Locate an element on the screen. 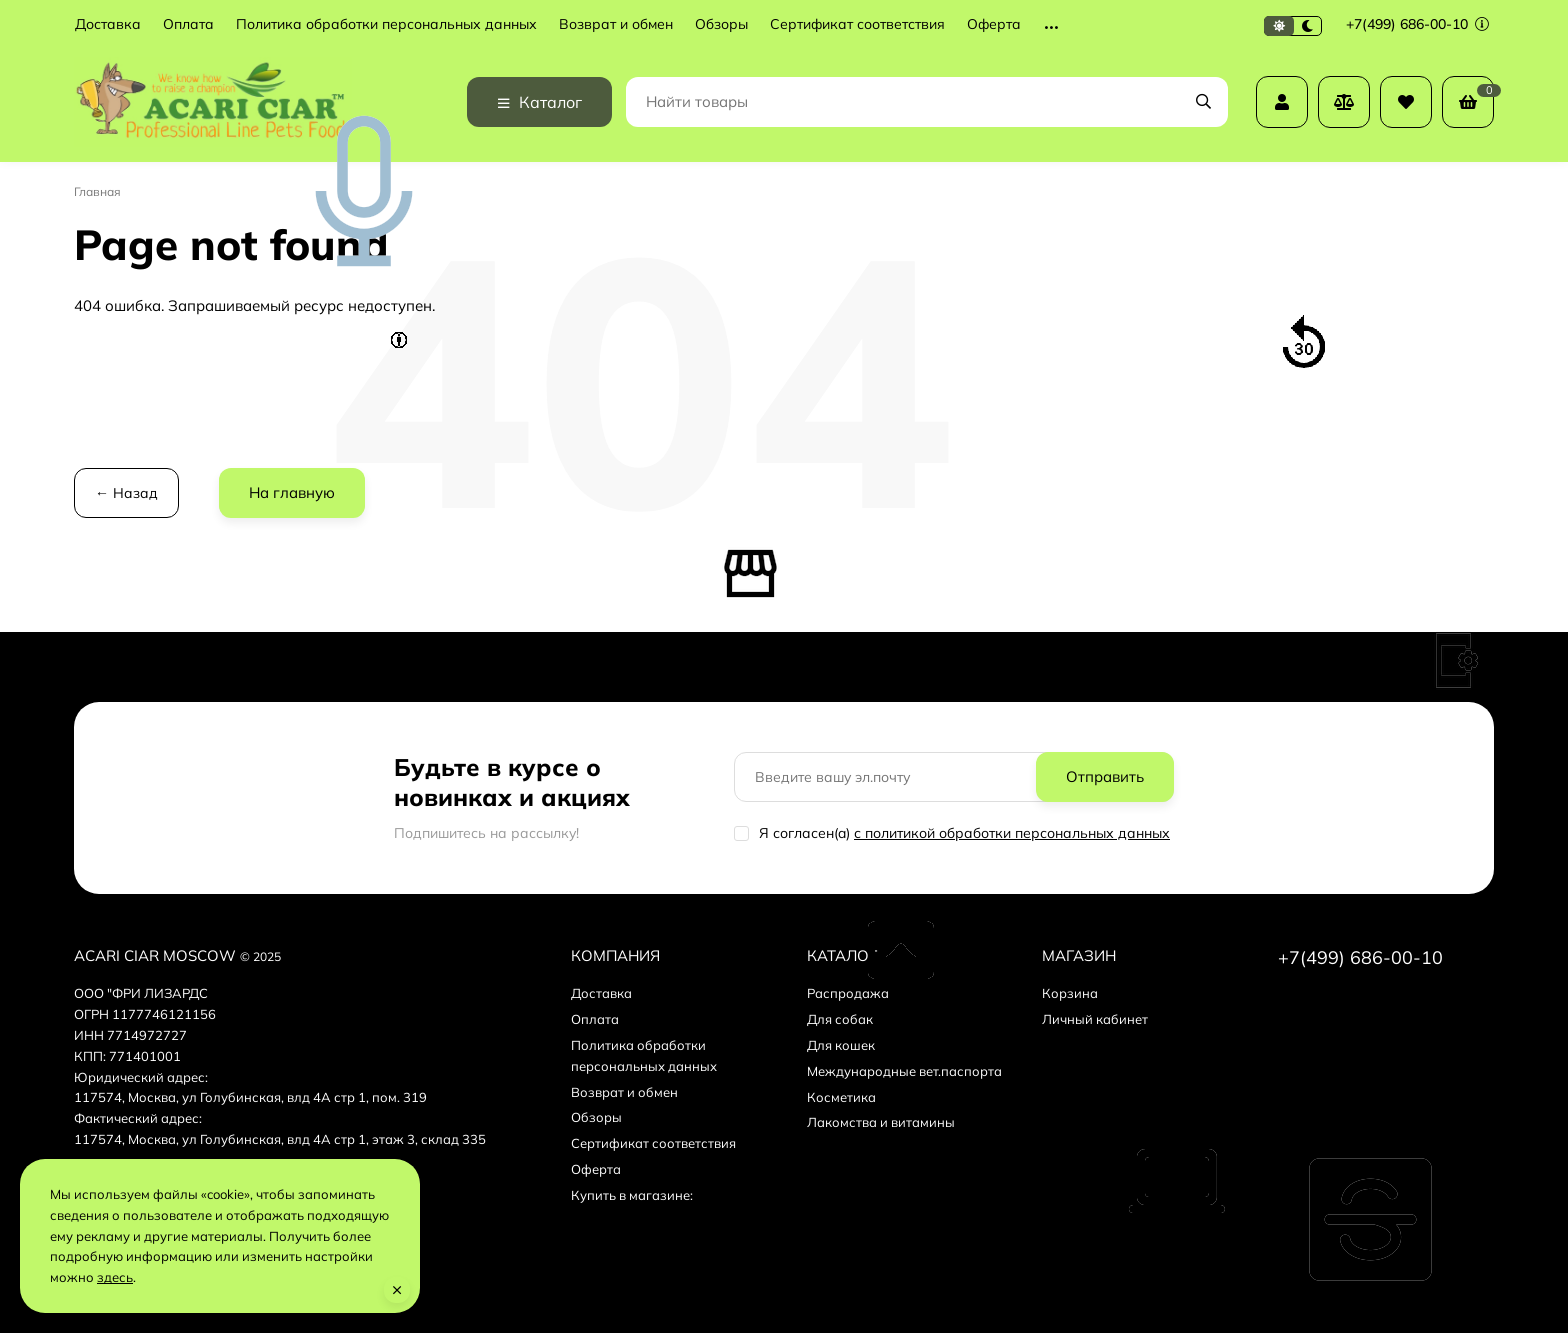  open link in browser is located at coordinates (901, 950).